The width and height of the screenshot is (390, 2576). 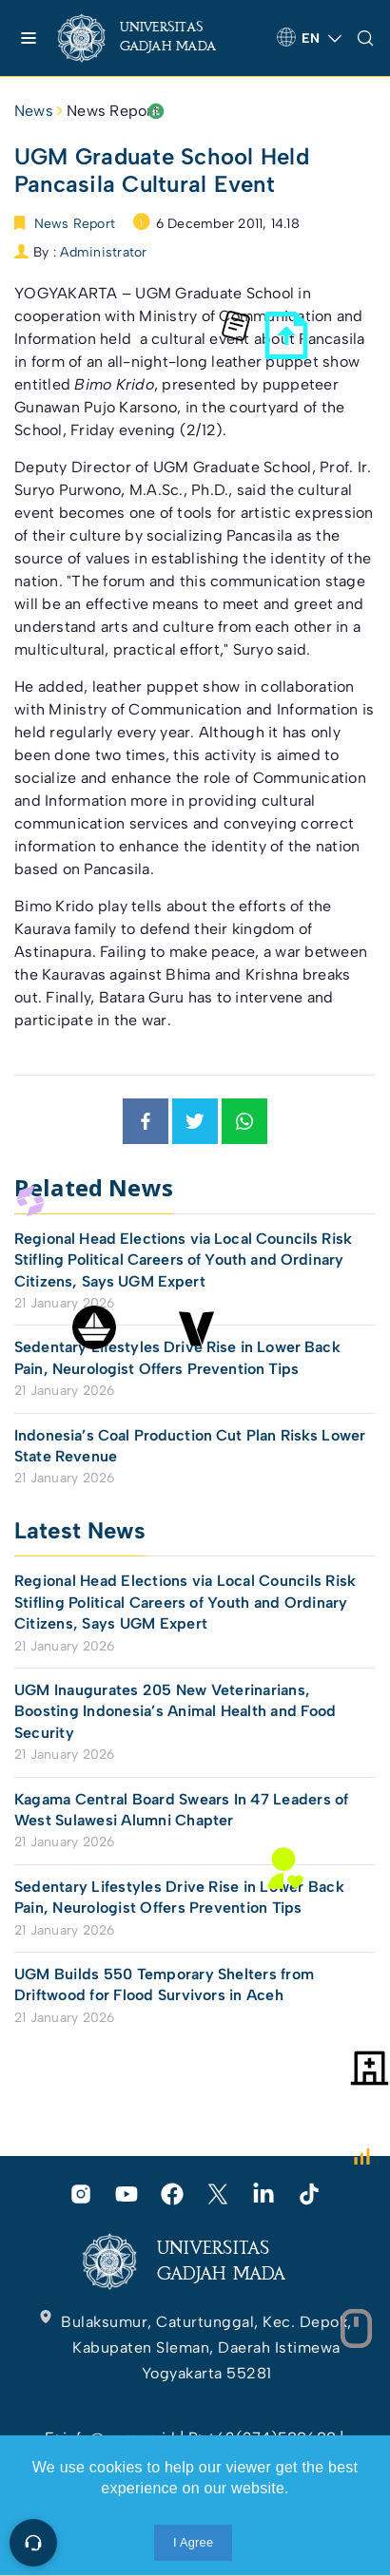 I want to click on view balance in british pounds, so click(x=156, y=111).